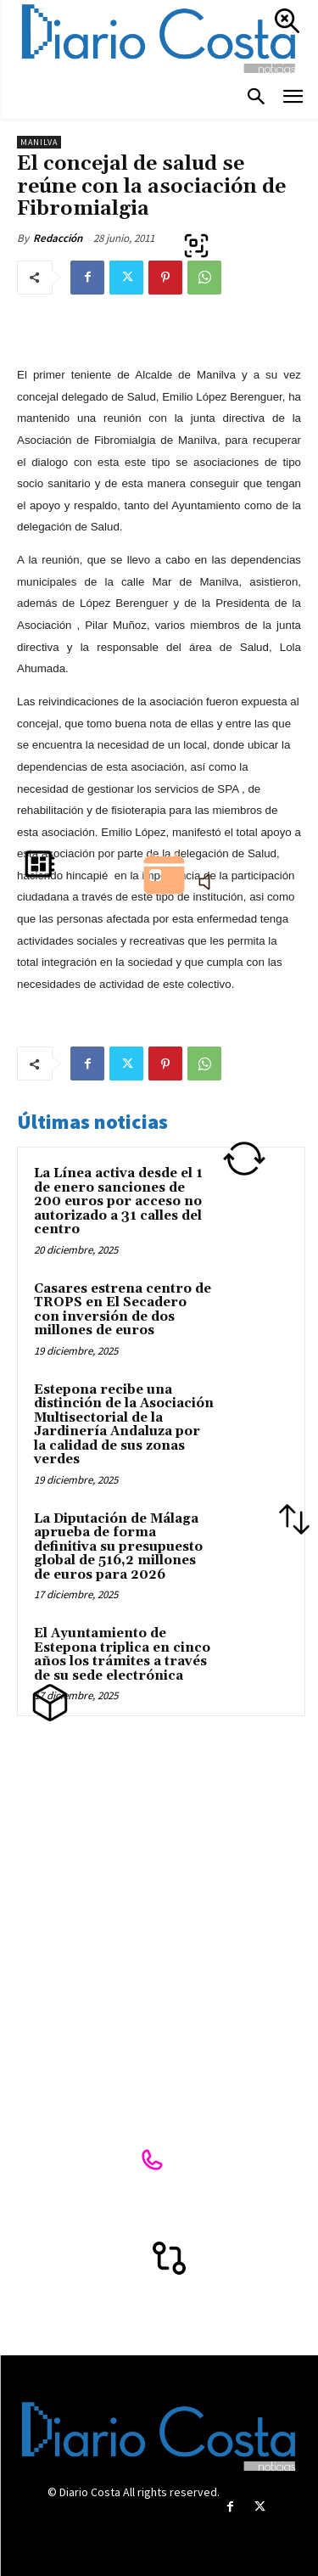  What do you see at coordinates (152, 2160) in the screenshot?
I see `make a phone call` at bounding box center [152, 2160].